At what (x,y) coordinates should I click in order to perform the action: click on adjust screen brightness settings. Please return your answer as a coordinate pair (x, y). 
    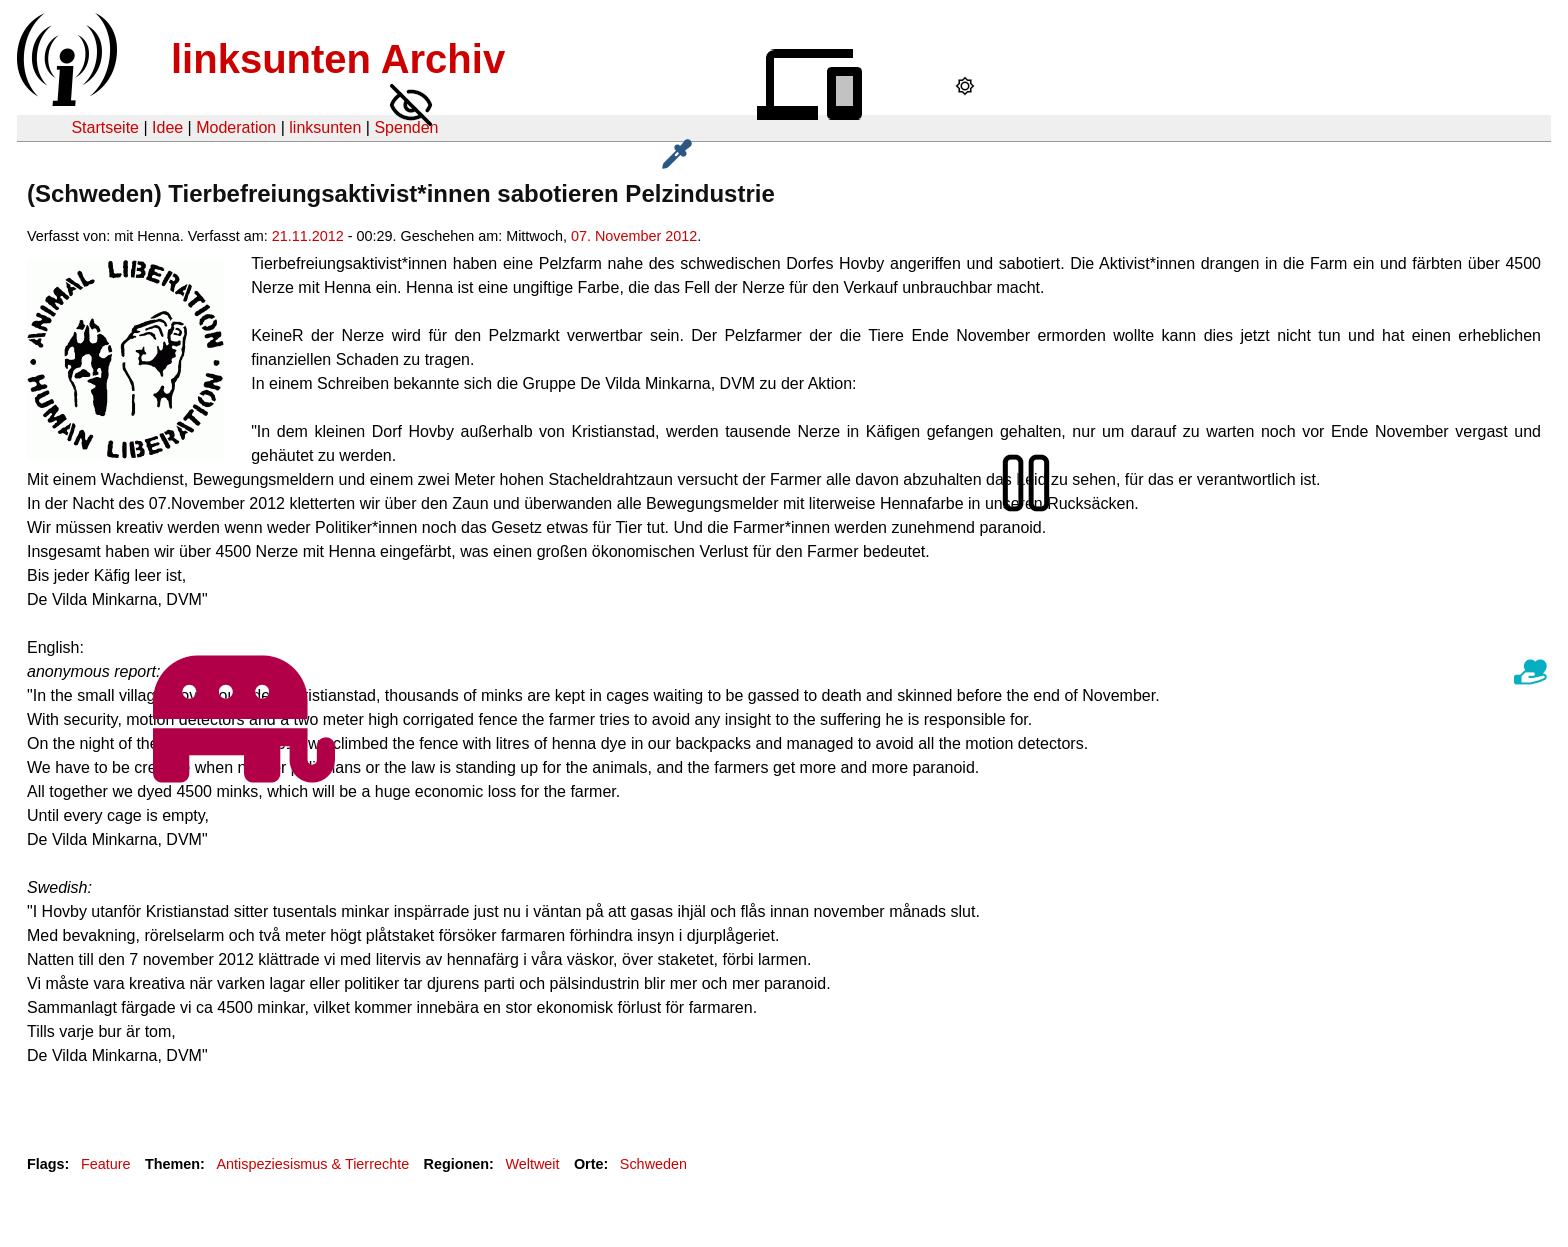
    Looking at the image, I should click on (965, 86).